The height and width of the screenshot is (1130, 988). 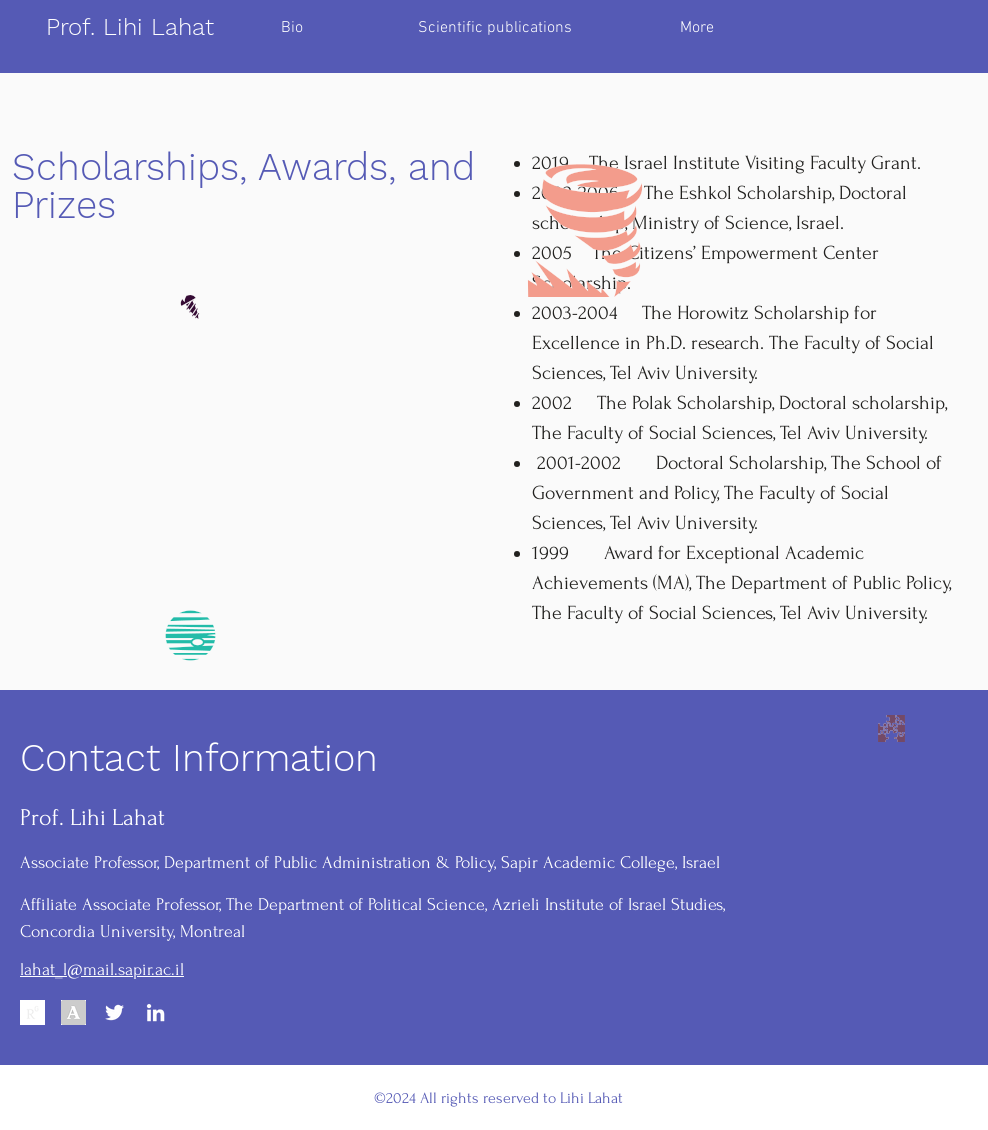 I want to click on jupiter planet icon in a space or astronomy app, so click(x=190, y=635).